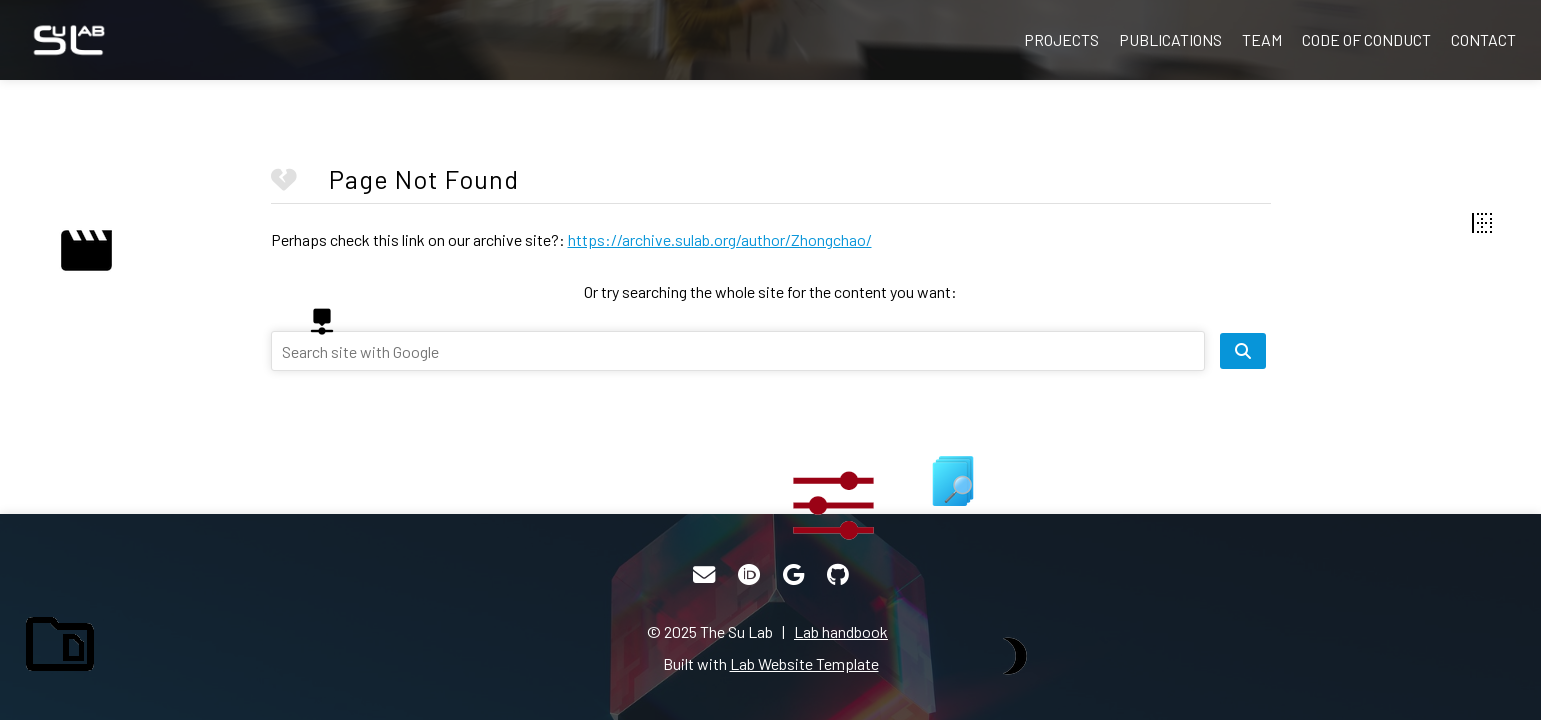 The height and width of the screenshot is (720, 1541). Describe the element at coordinates (1482, 223) in the screenshot. I see `apply border to left edge of cell or element` at that location.